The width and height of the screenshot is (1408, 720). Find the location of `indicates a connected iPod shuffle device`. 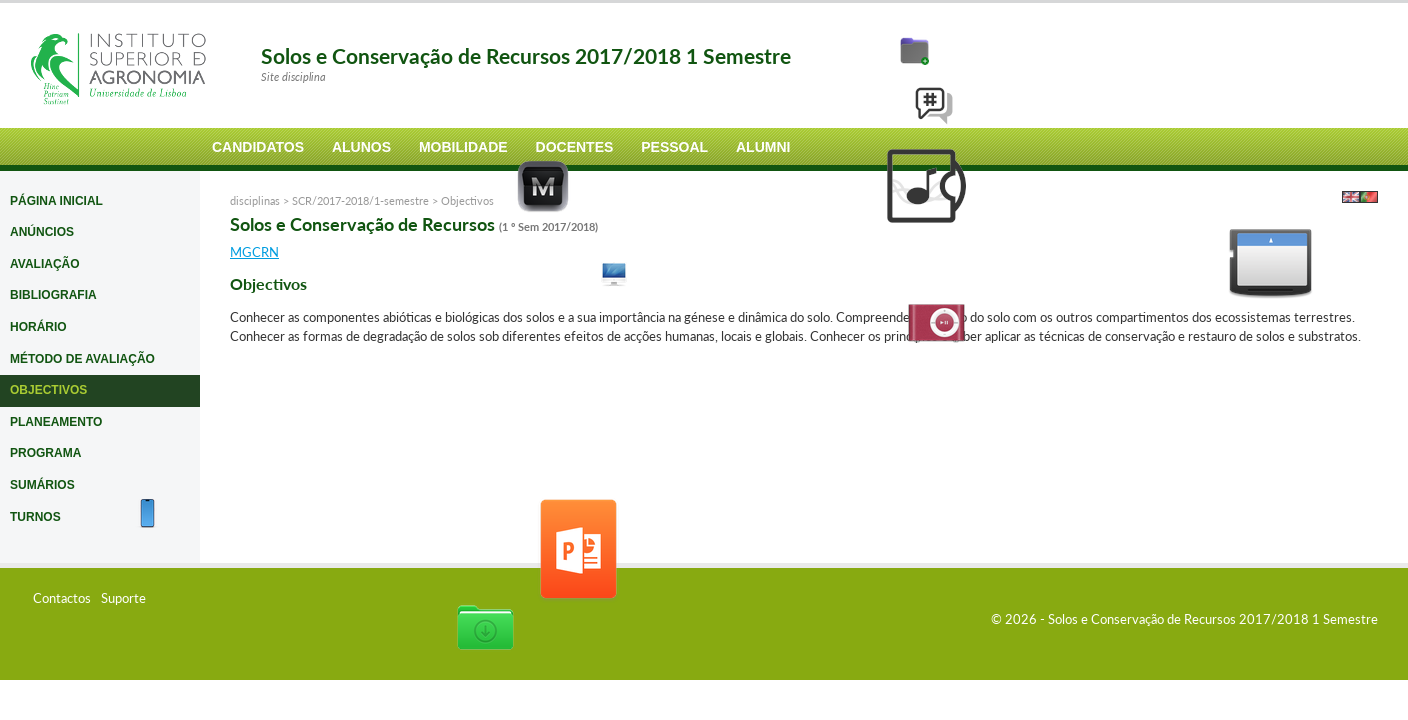

indicates a connected iPod shuffle device is located at coordinates (936, 312).